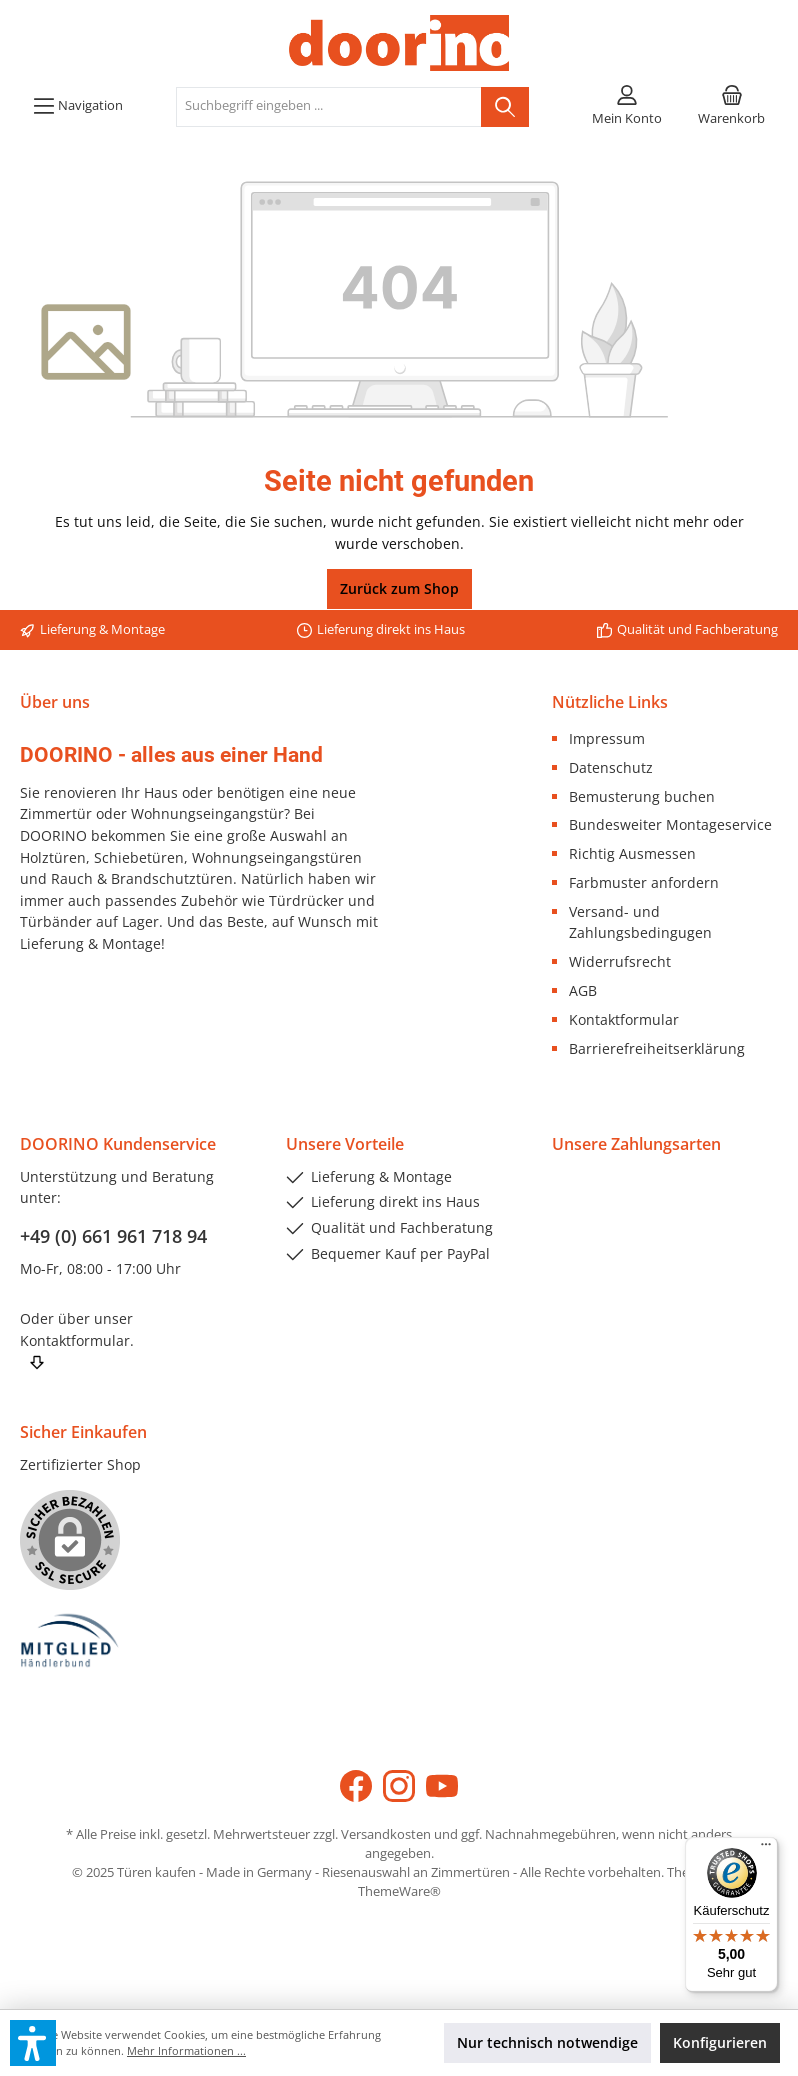  What do you see at coordinates (86, 342) in the screenshot?
I see `view or open an image file` at bounding box center [86, 342].